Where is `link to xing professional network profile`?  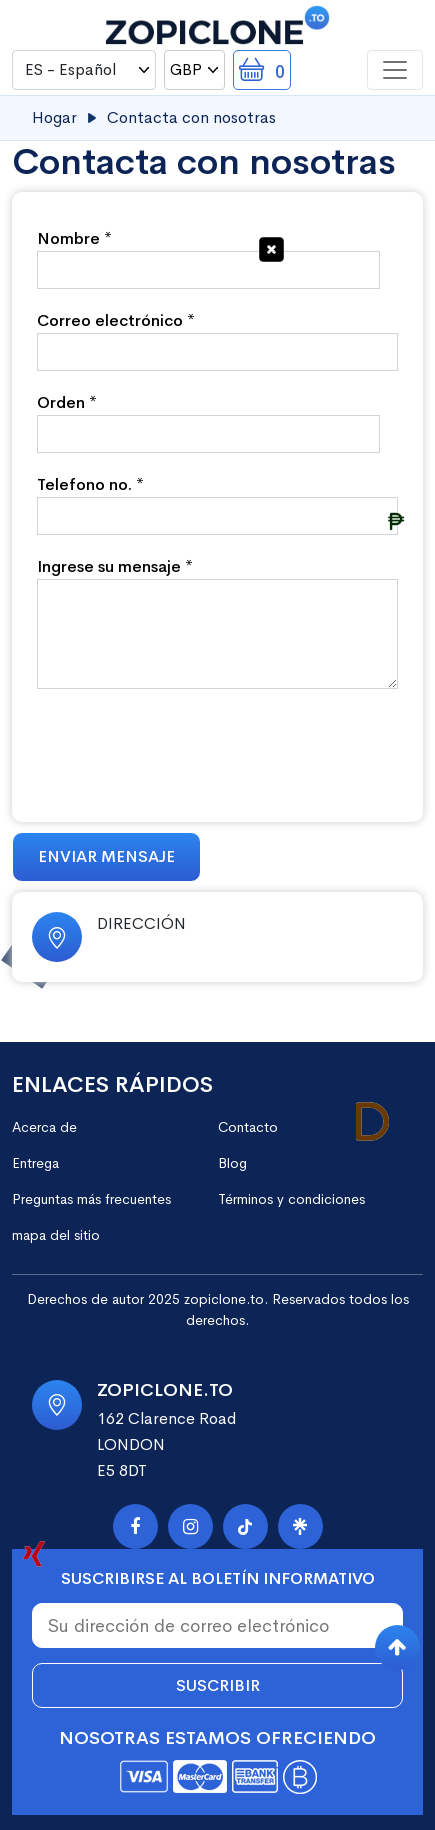
link to xing professional network profile is located at coordinates (34, 1554).